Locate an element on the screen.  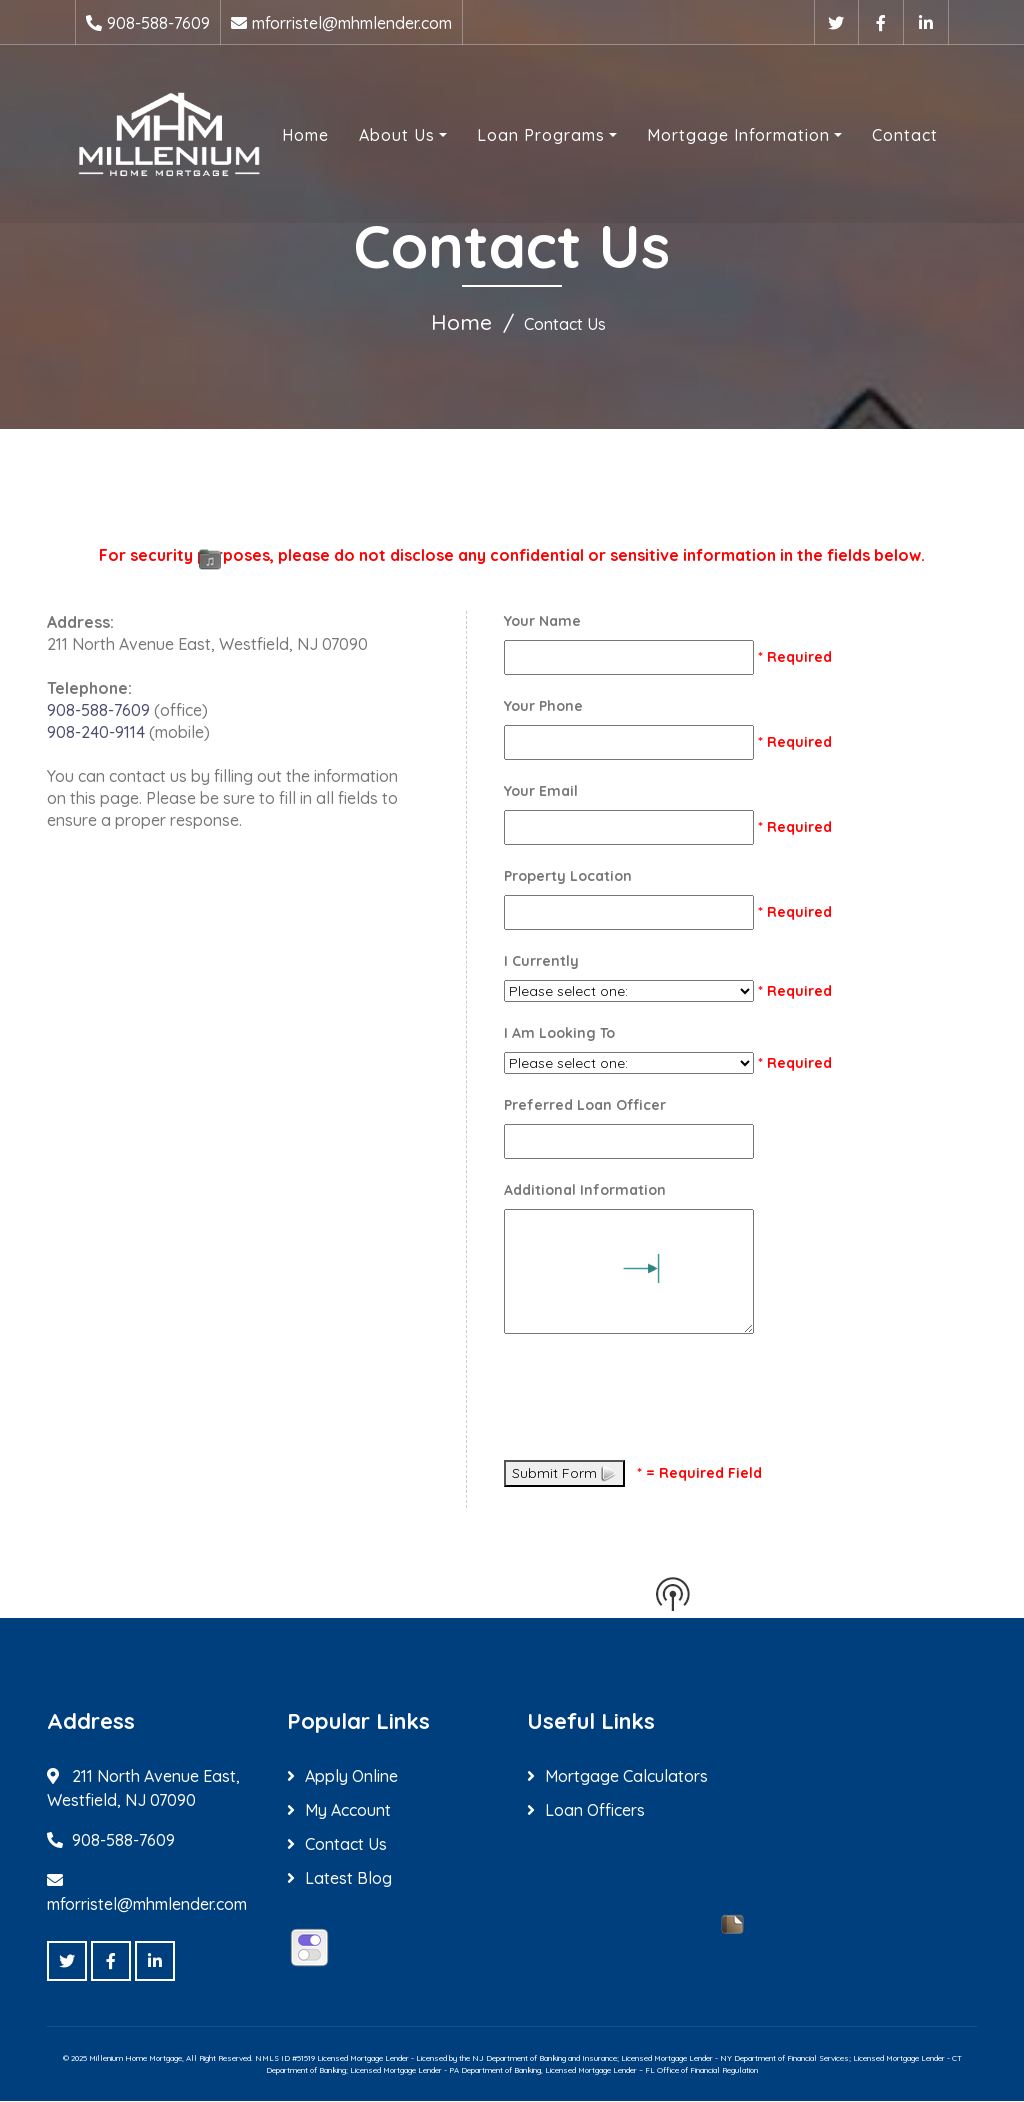
open unity tweak tool settings is located at coordinates (309, 1947).